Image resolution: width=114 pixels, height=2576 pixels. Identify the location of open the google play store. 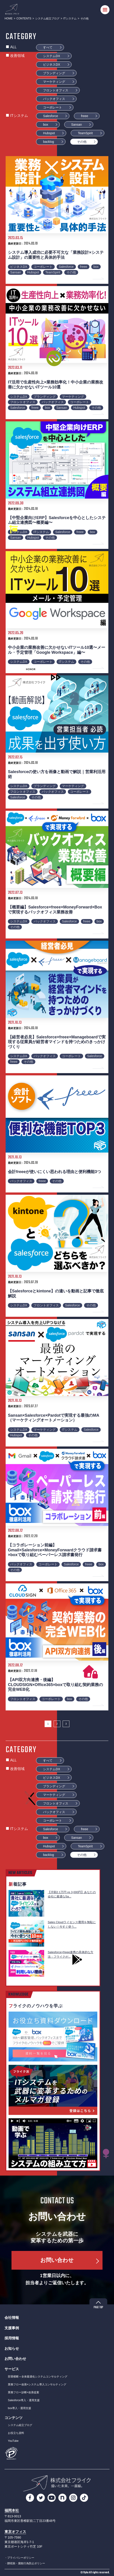
(77, 1959).